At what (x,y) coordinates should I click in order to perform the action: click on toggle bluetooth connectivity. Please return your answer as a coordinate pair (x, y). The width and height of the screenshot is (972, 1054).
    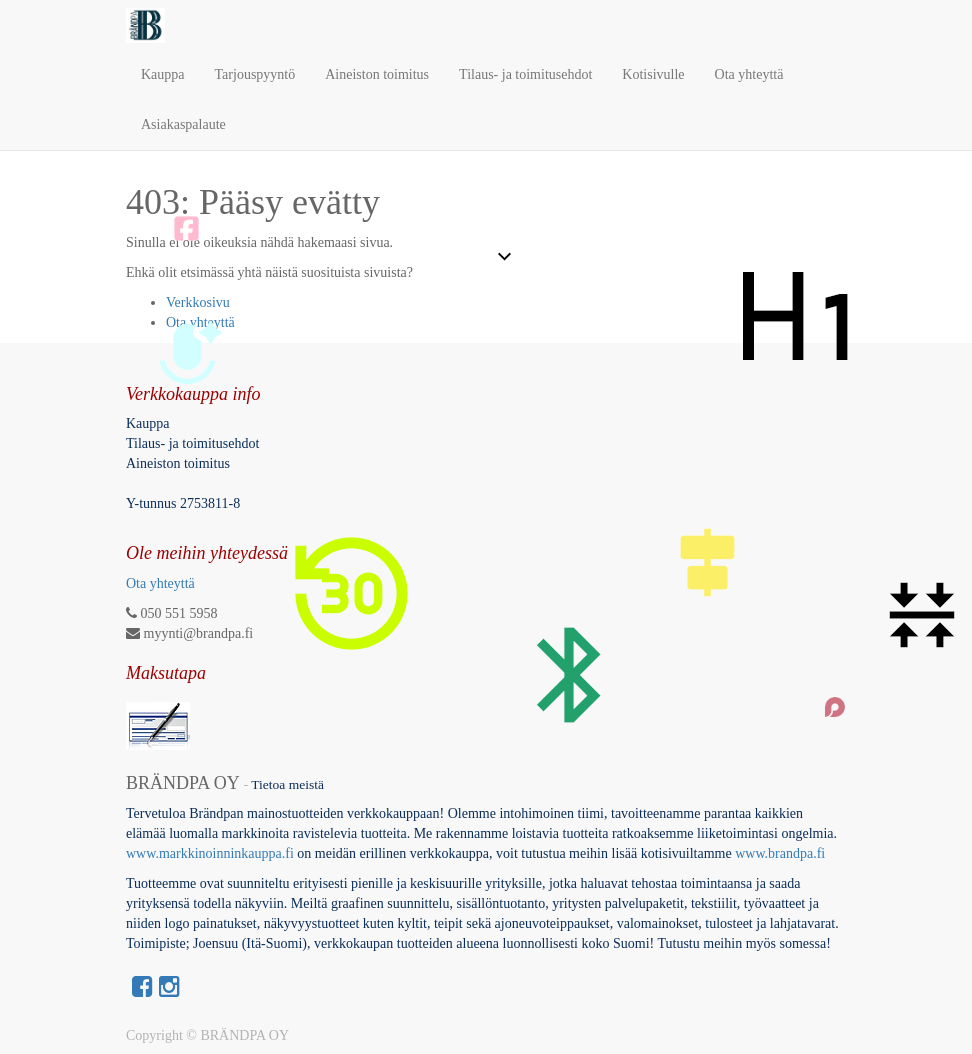
    Looking at the image, I should click on (569, 675).